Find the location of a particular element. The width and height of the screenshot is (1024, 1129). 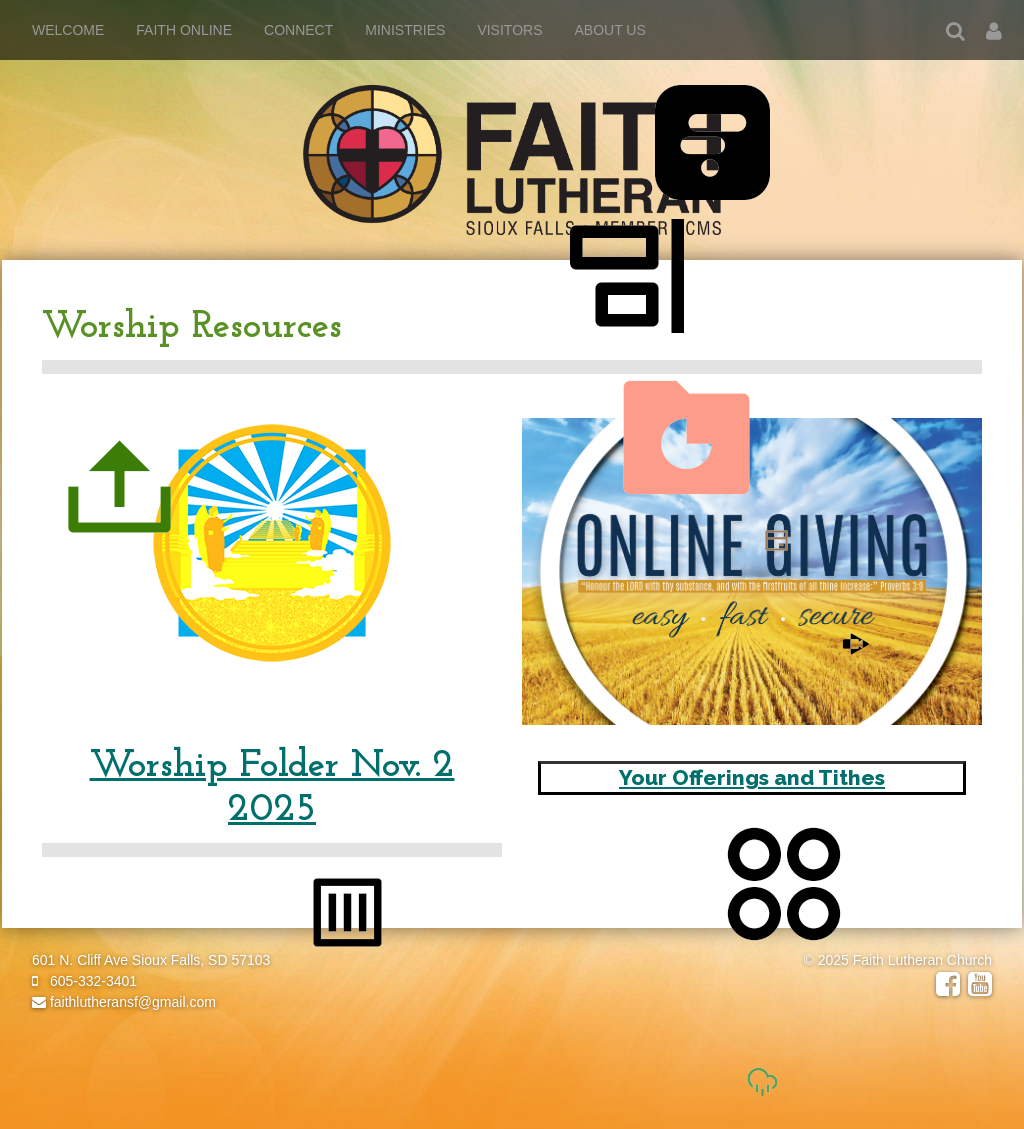

open screencastify screen recording app is located at coordinates (856, 644).